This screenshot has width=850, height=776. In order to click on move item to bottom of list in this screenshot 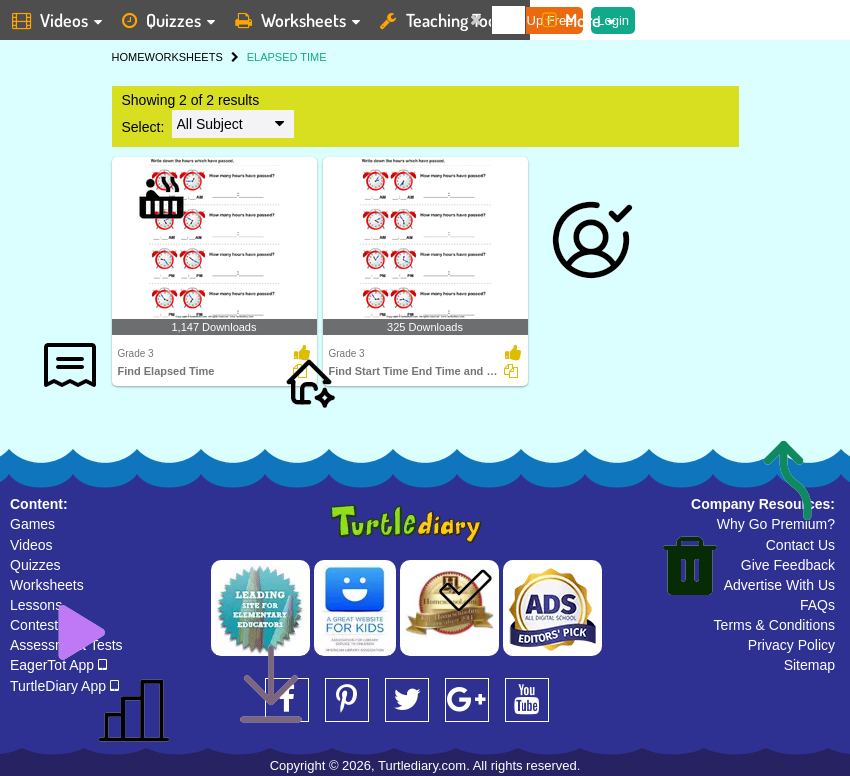, I will do `click(271, 684)`.